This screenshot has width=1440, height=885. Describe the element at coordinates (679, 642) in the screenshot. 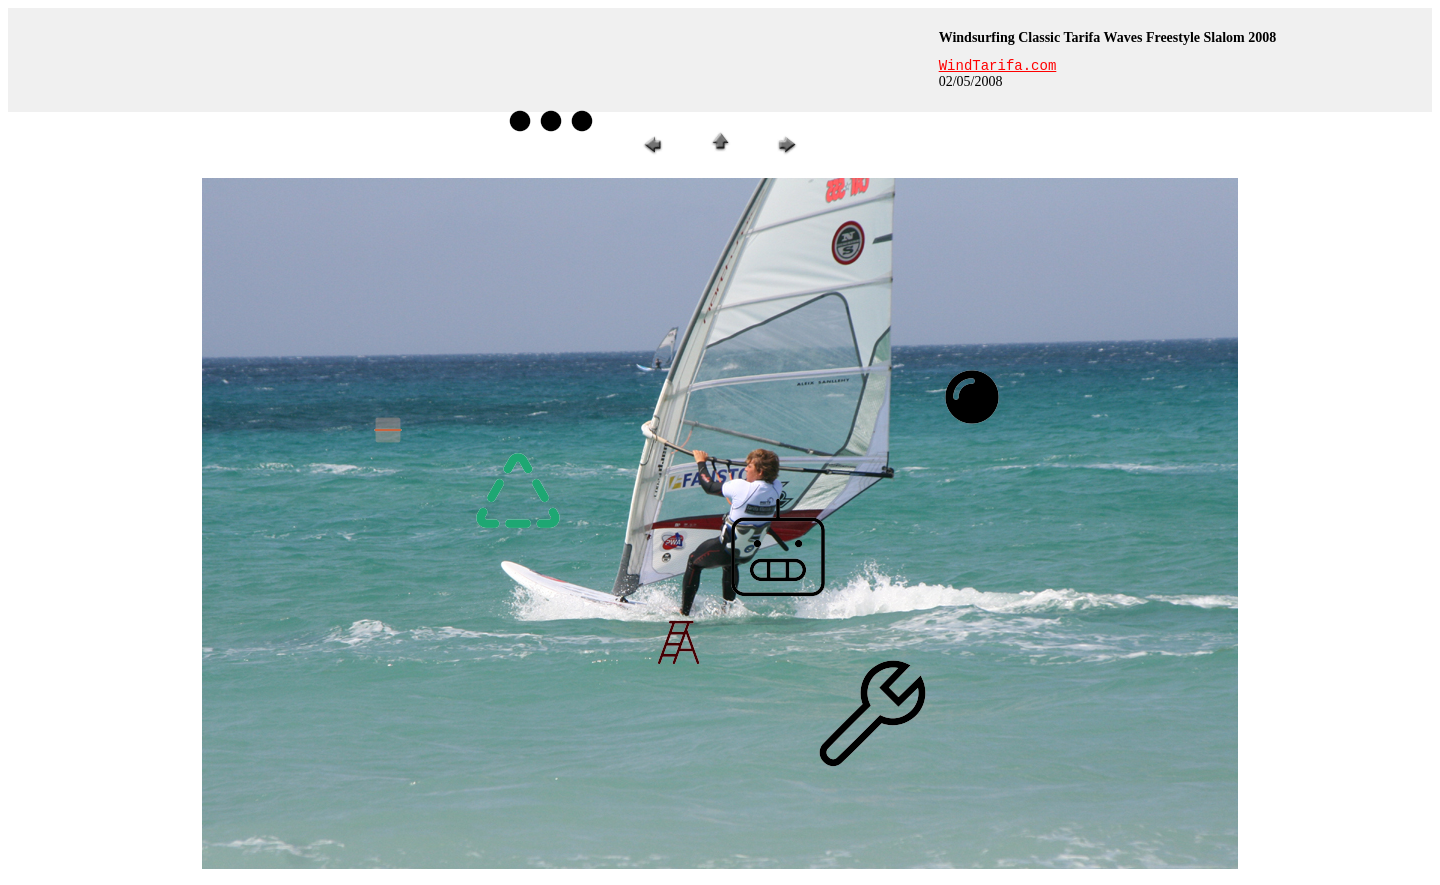

I see `access tools or equipment section` at that location.